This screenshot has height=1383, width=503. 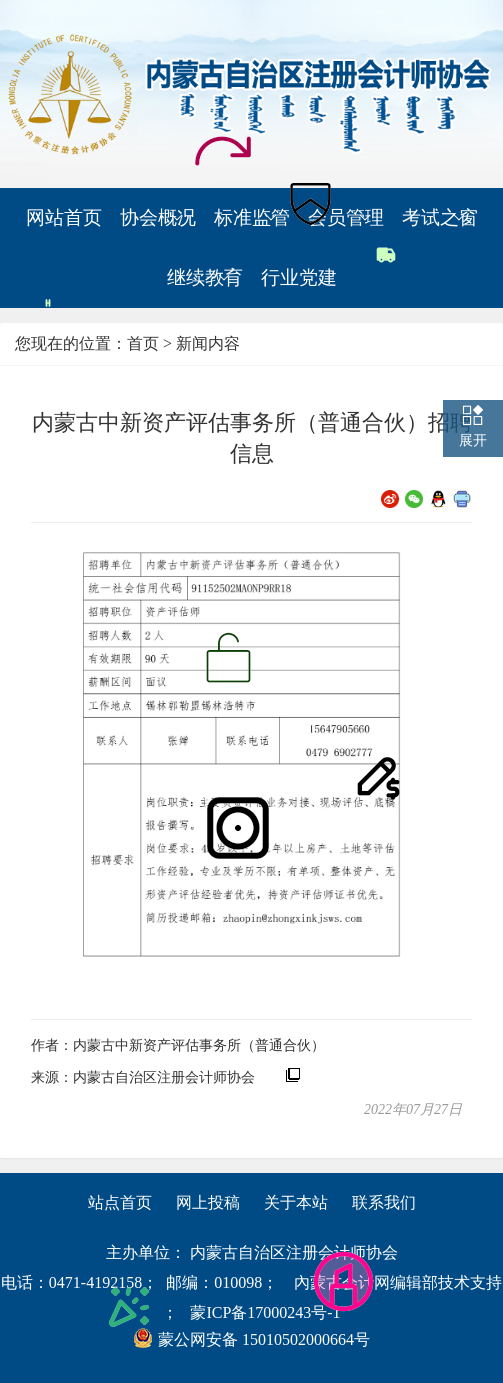 I want to click on track your delivery status, so click(x=386, y=255).